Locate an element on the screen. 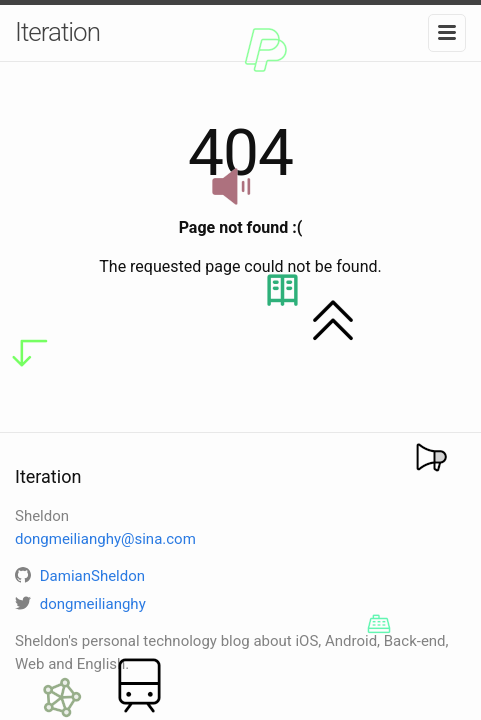  access point of sale system is located at coordinates (379, 625).